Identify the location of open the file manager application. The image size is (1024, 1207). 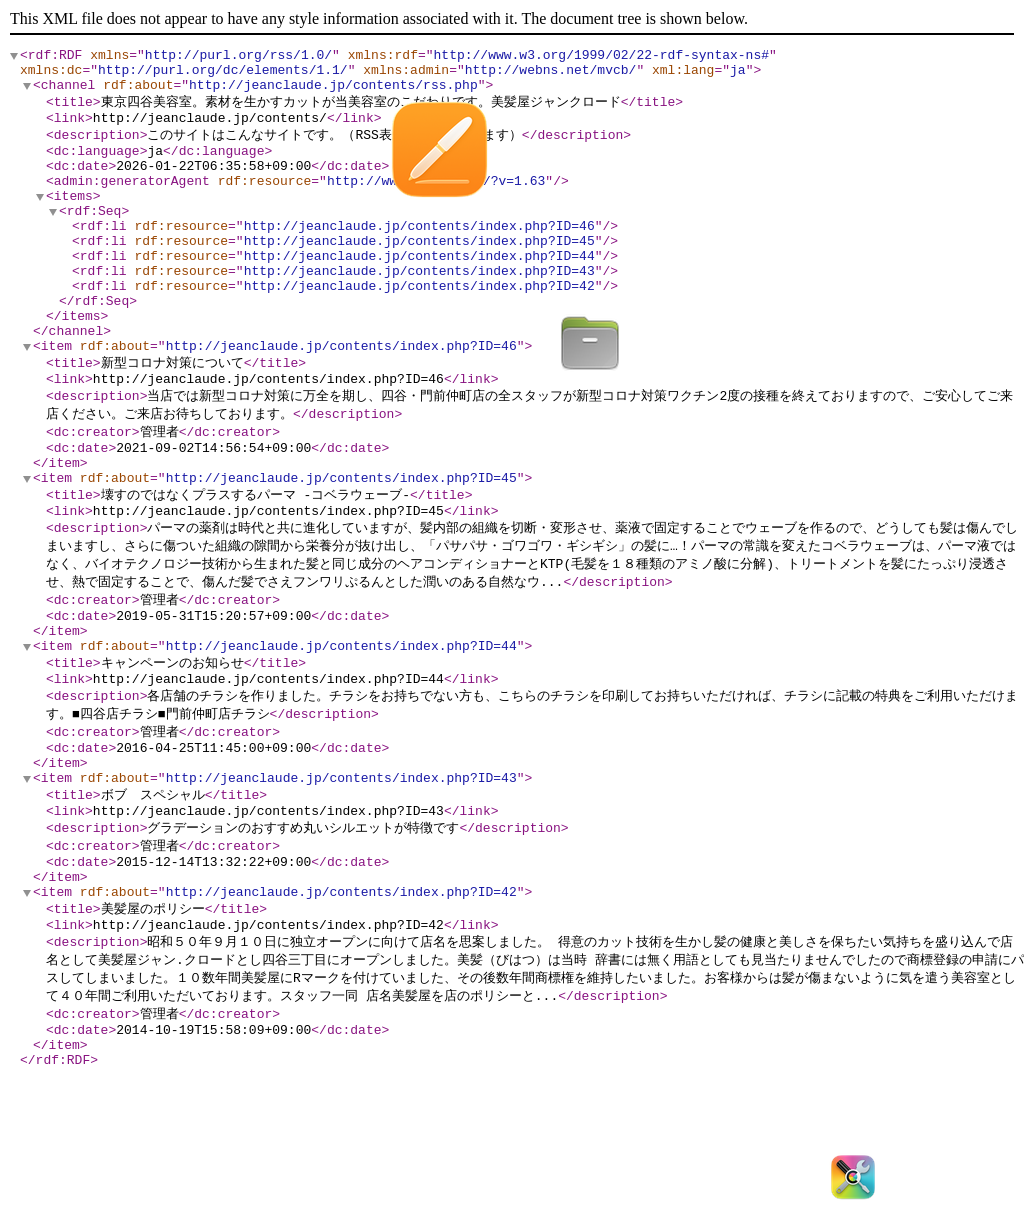
(590, 343).